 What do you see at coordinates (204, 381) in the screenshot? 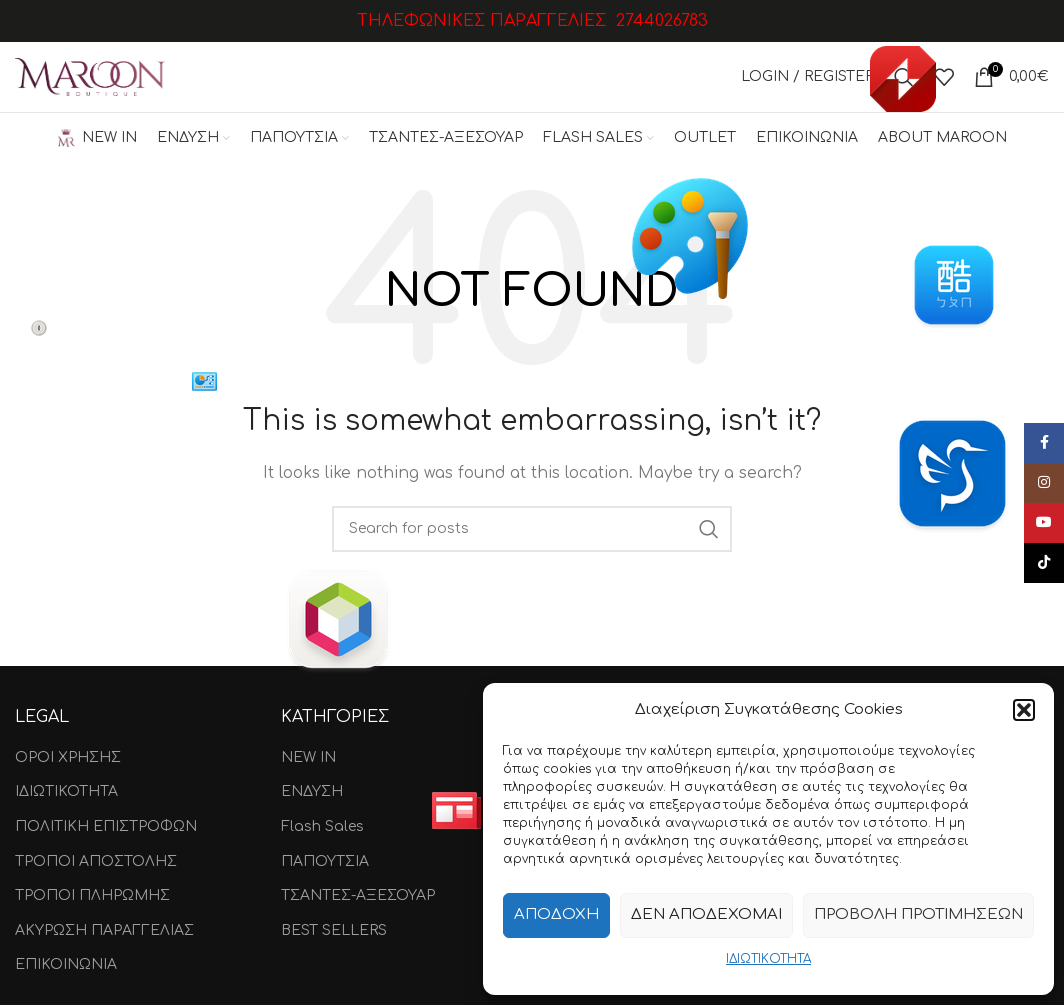
I see `open windows control panel settings` at bounding box center [204, 381].